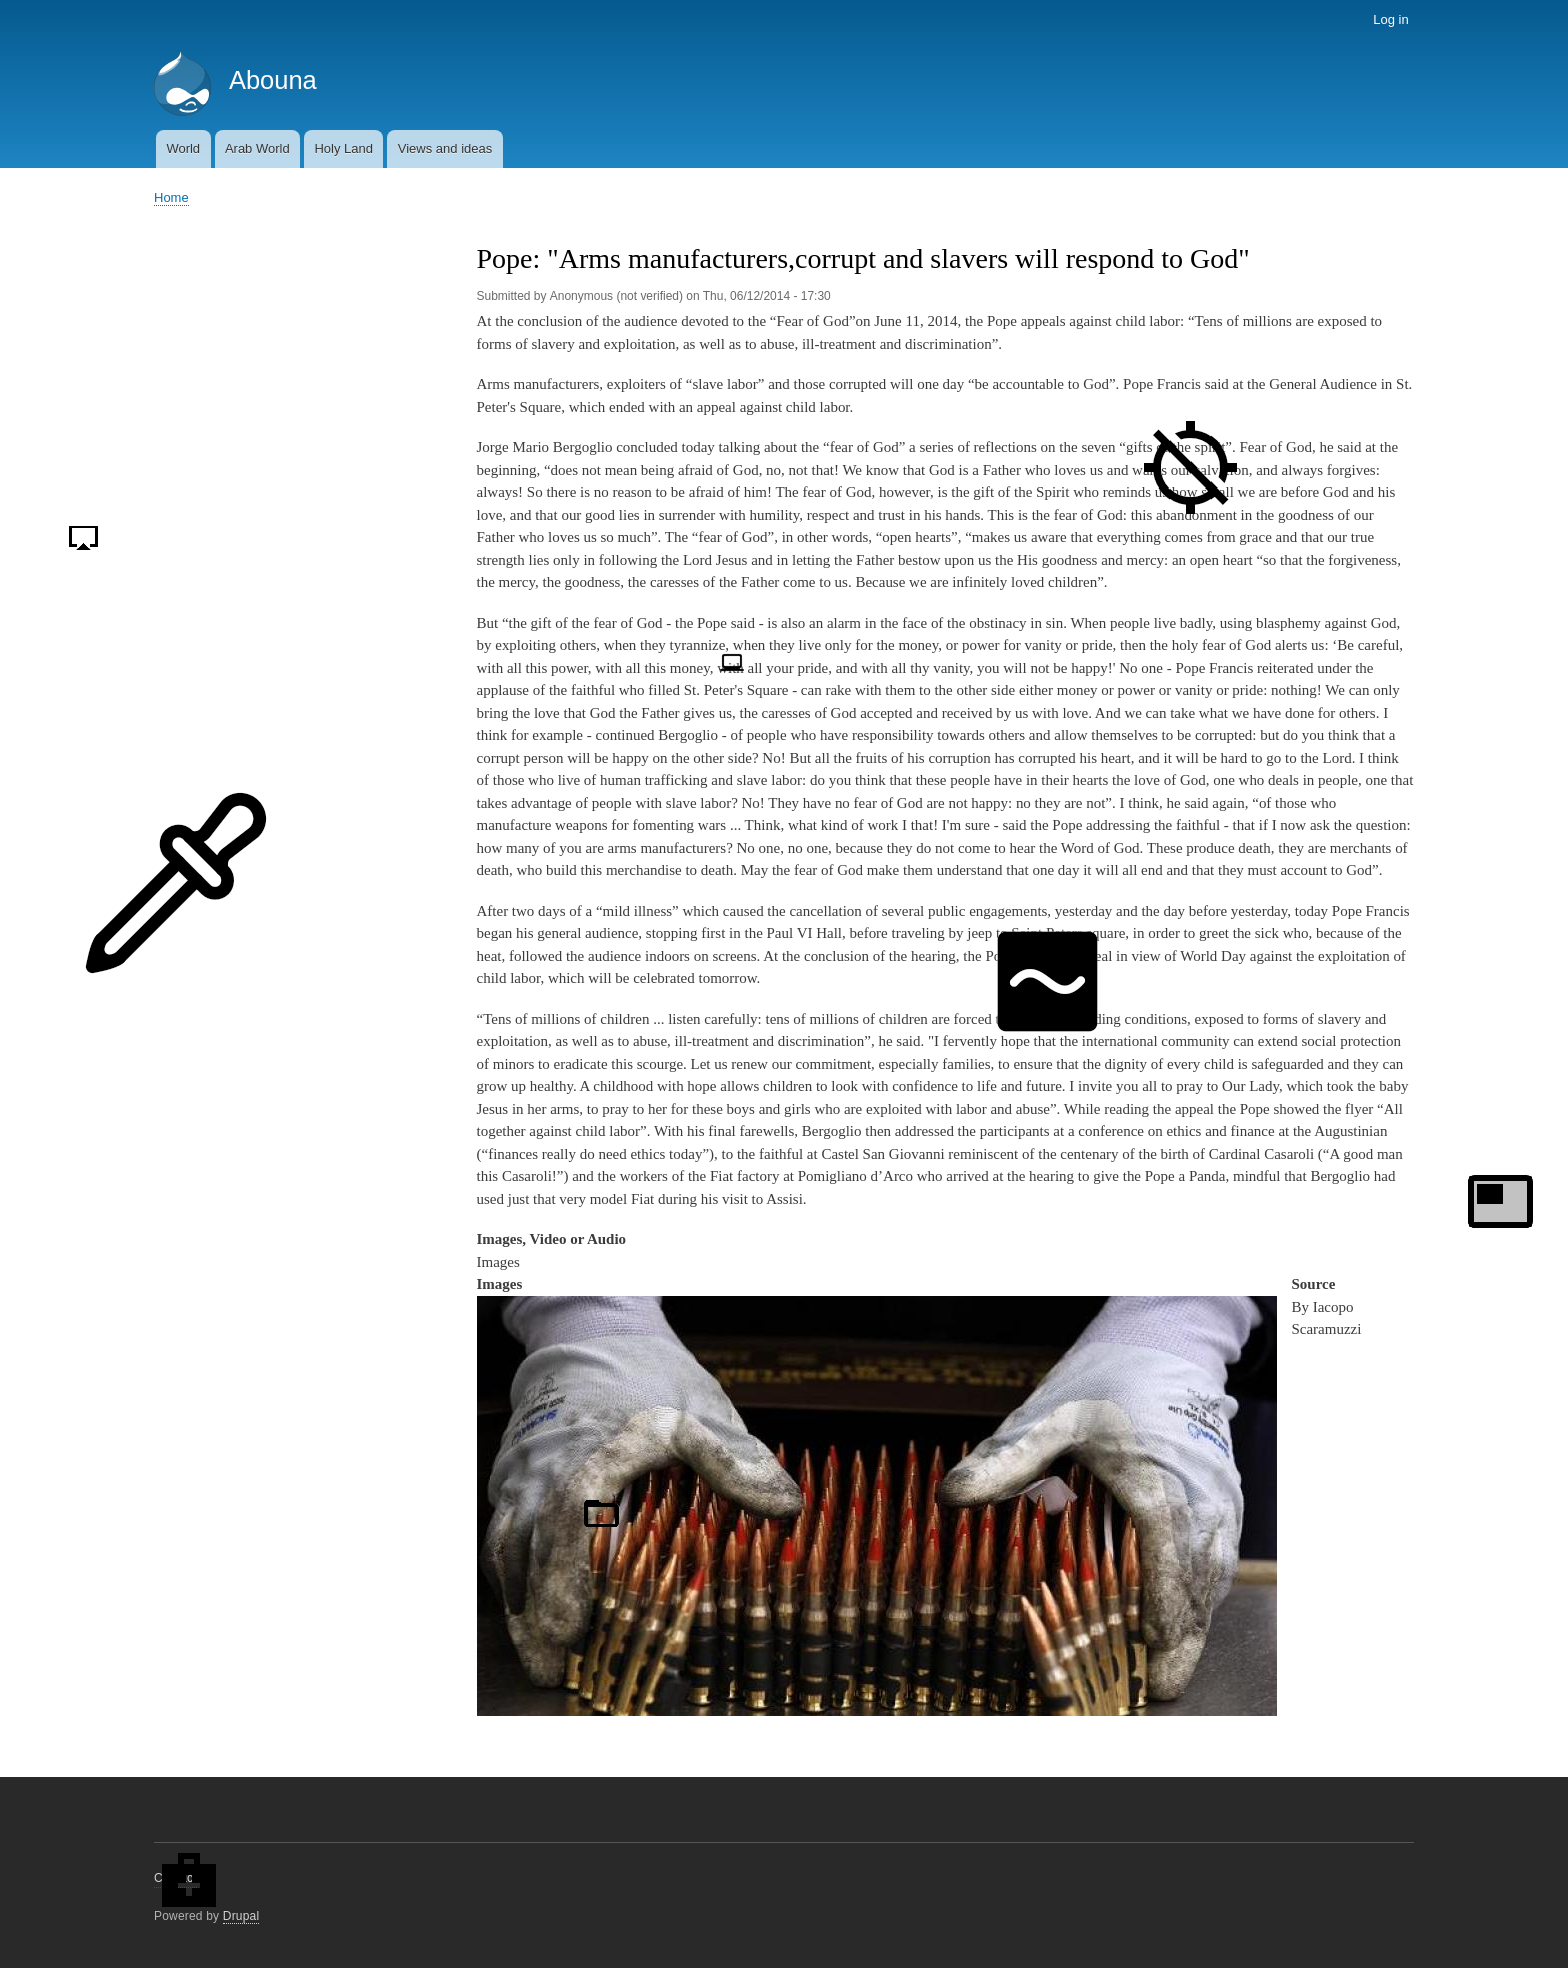 The width and height of the screenshot is (1568, 1968). Describe the element at coordinates (189, 1880) in the screenshot. I see `access medical services or healthcare options` at that location.